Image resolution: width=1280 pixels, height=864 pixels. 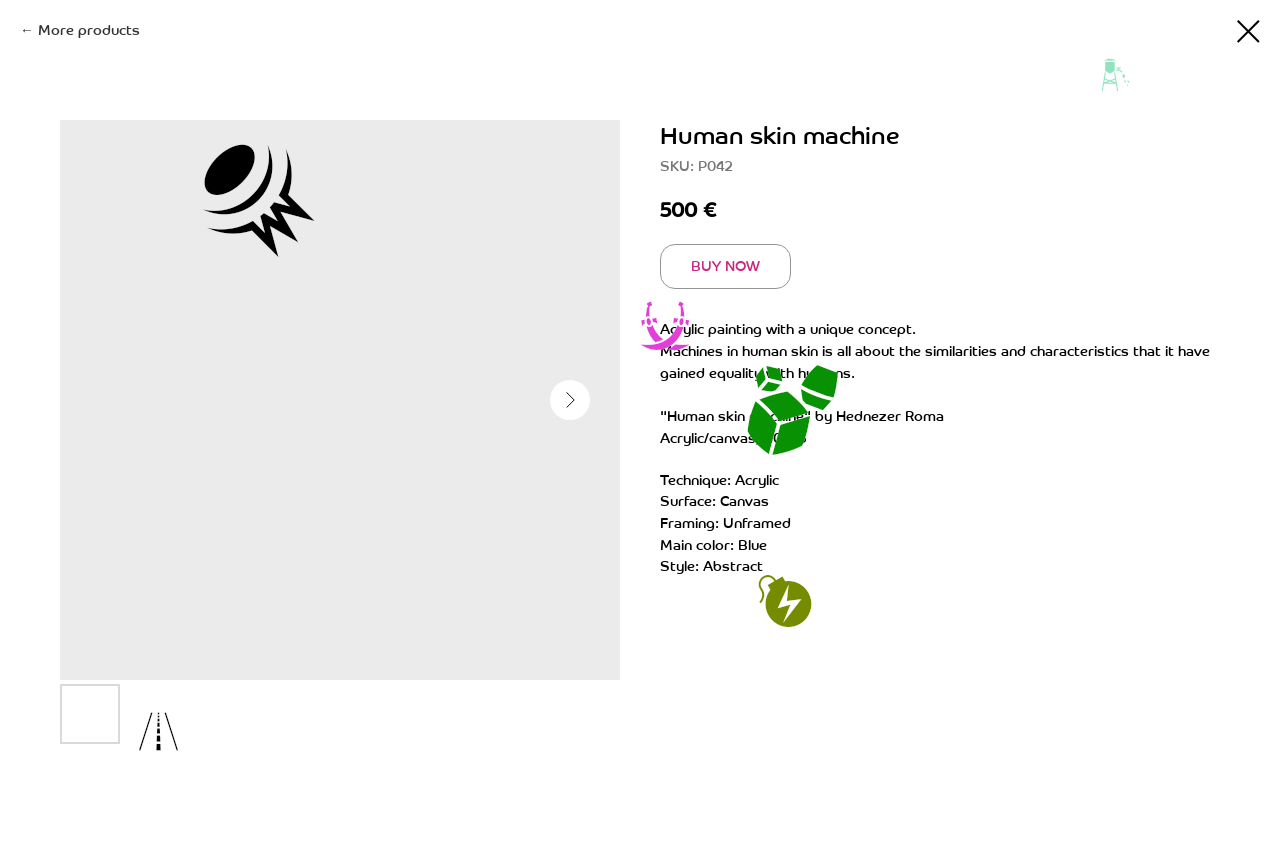 What do you see at coordinates (1116, 74) in the screenshot?
I see `view water storage levels` at bounding box center [1116, 74].